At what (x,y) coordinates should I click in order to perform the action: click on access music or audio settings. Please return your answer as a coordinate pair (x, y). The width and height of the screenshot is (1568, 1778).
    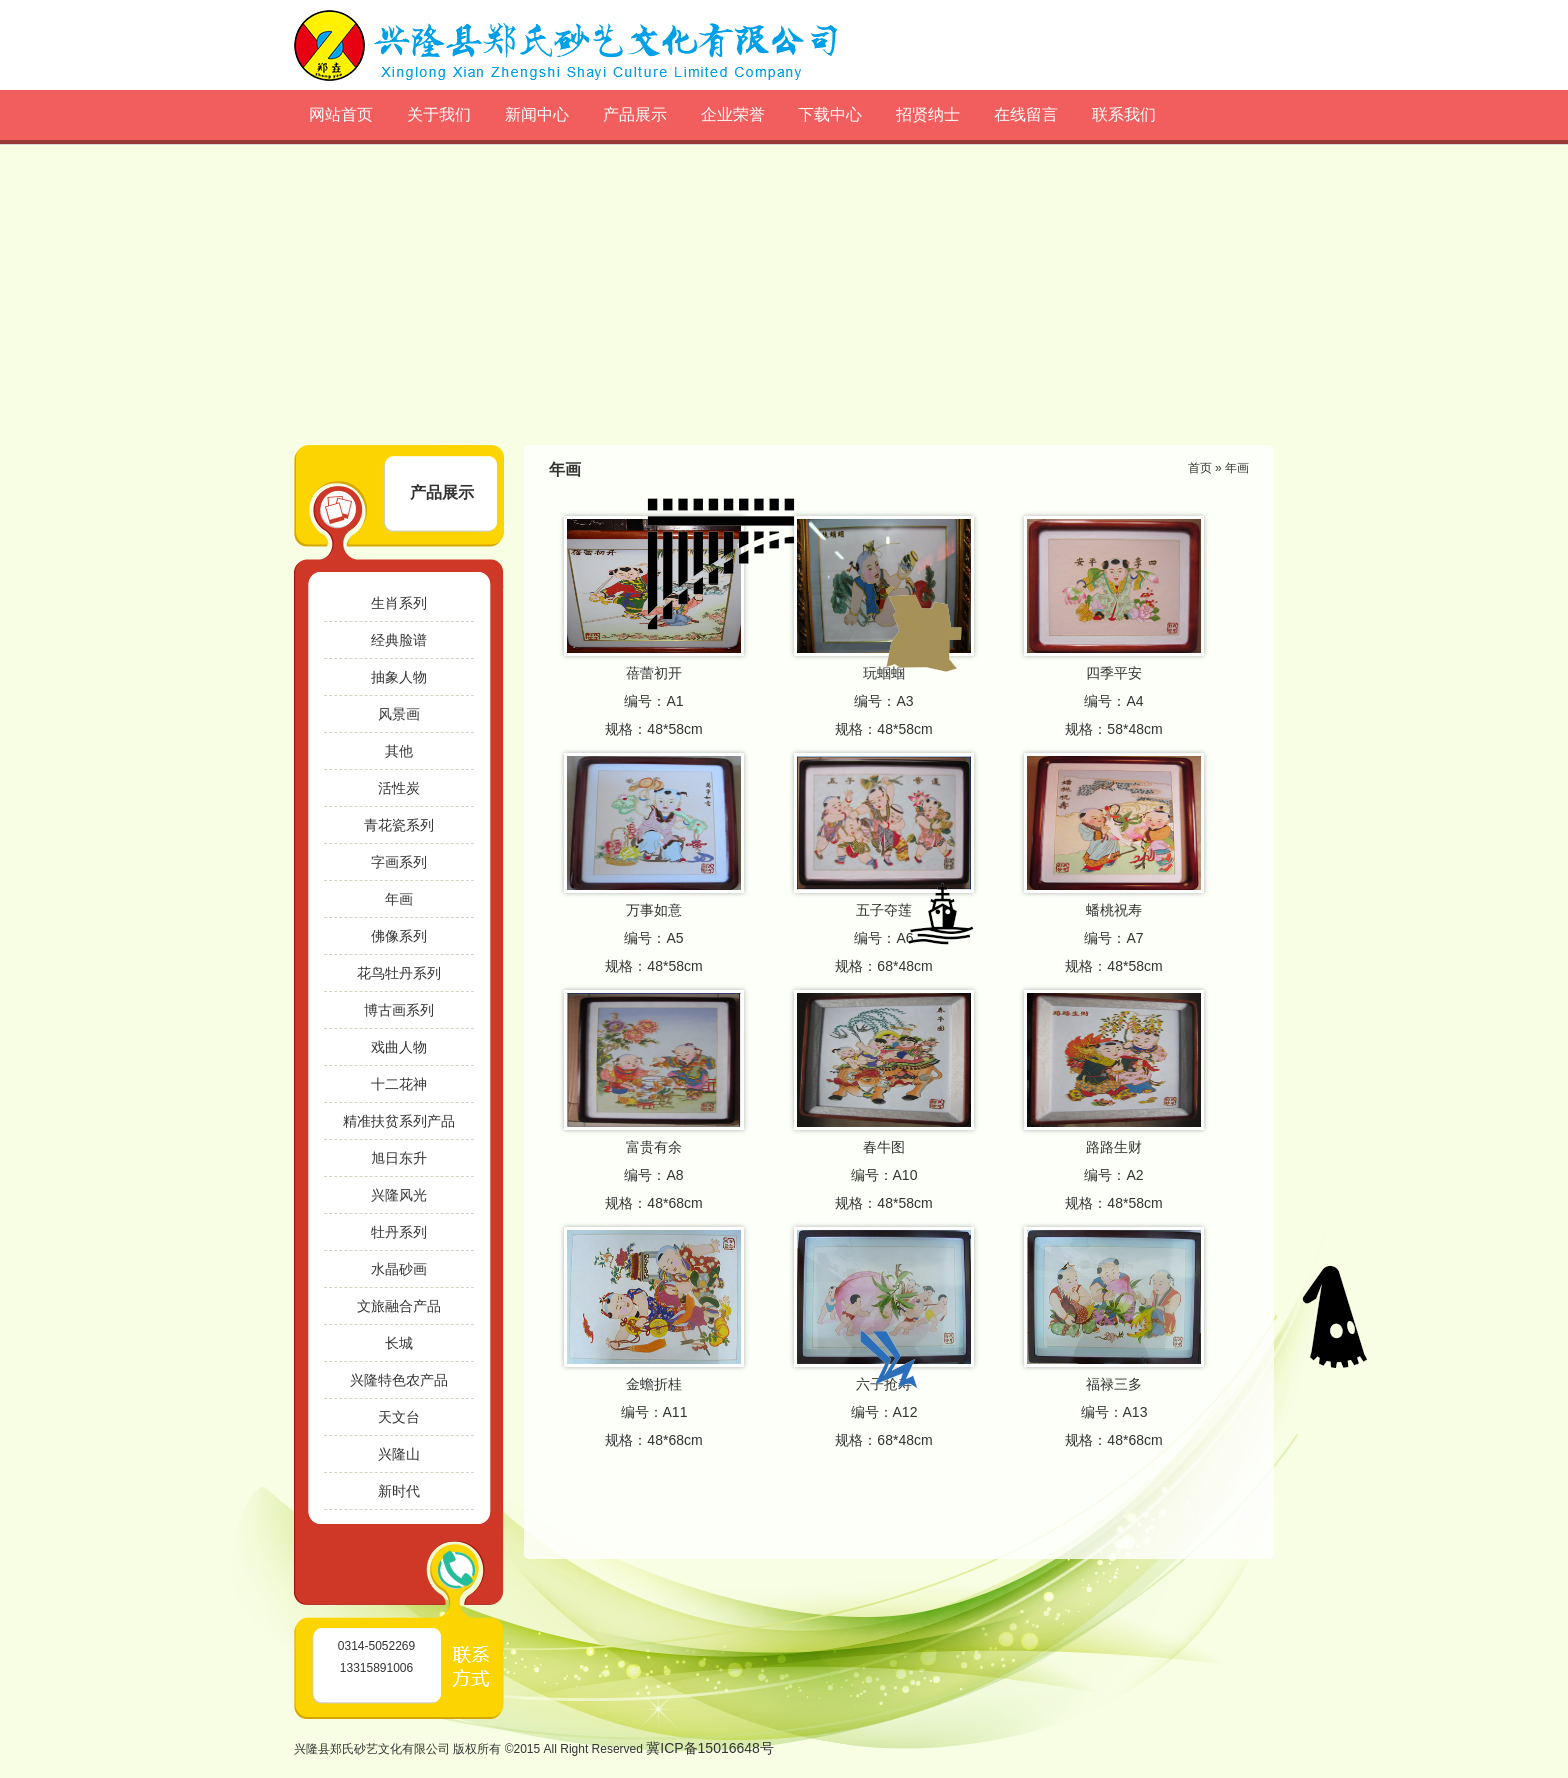
    Looking at the image, I should click on (721, 564).